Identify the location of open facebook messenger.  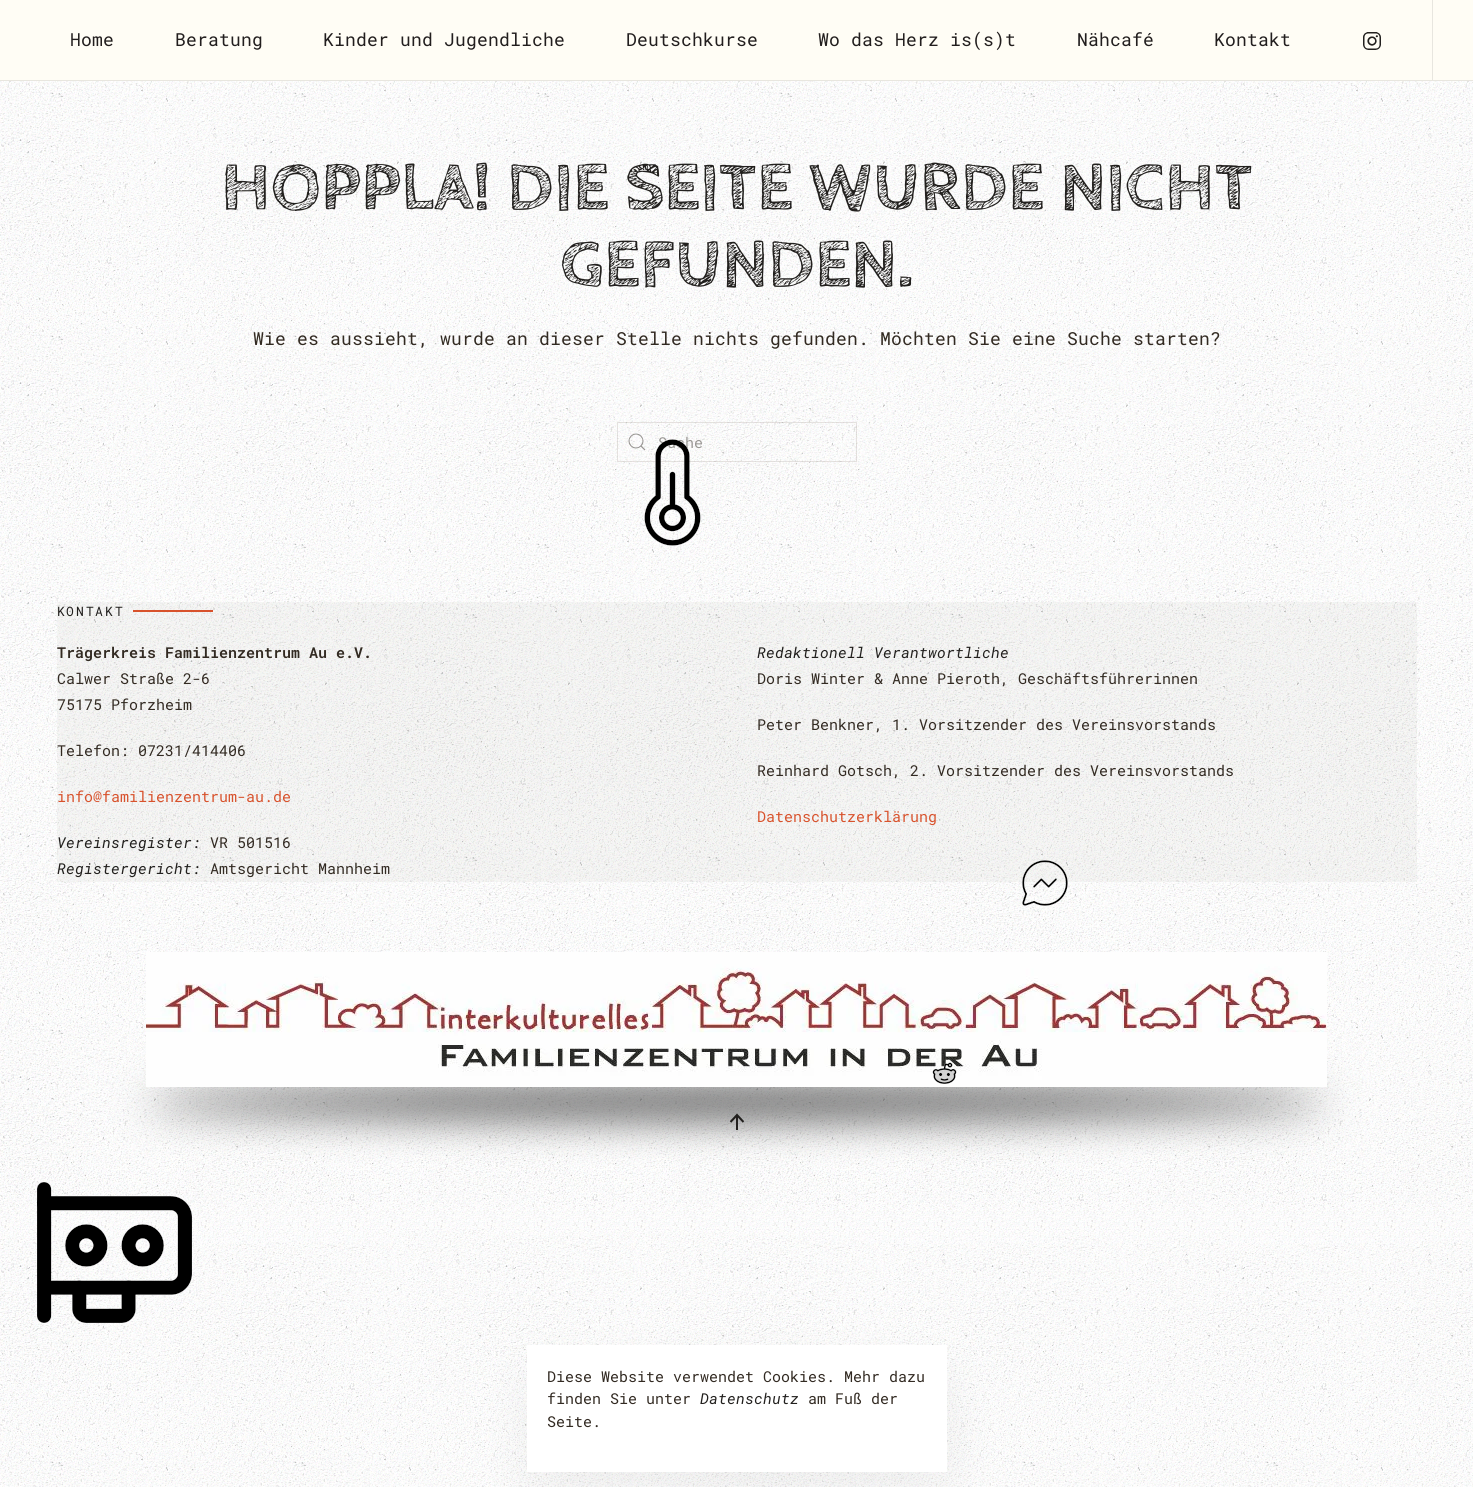
(1045, 883).